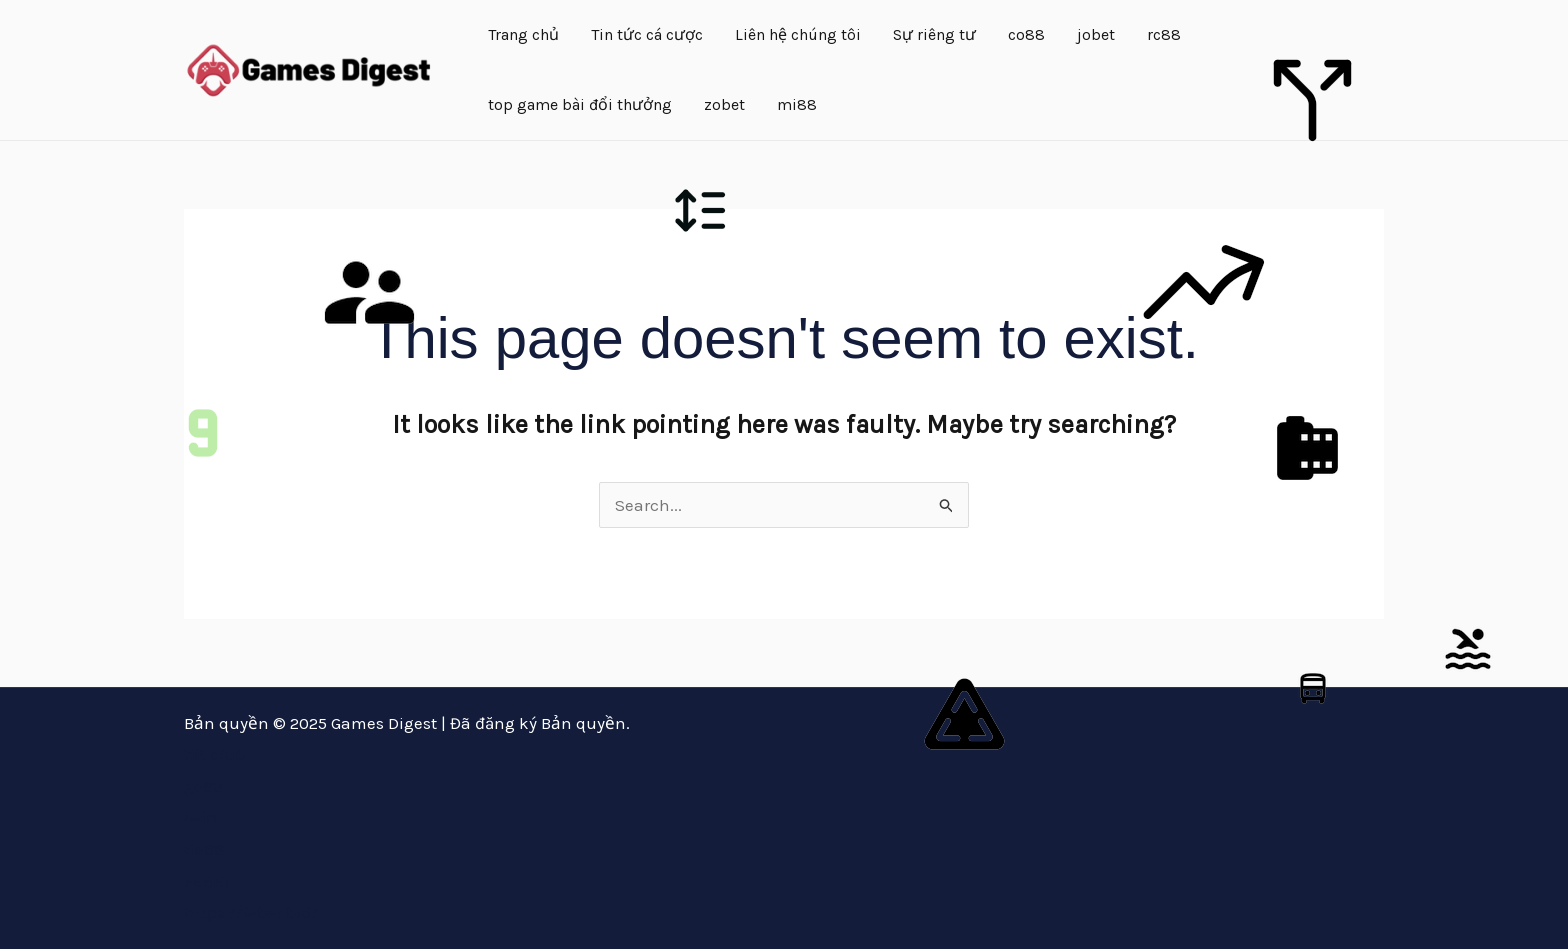 The width and height of the screenshot is (1568, 949). What do you see at coordinates (964, 715) in the screenshot?
I see `indicates a recycling or reuse process` at bounding box center [964, 715].